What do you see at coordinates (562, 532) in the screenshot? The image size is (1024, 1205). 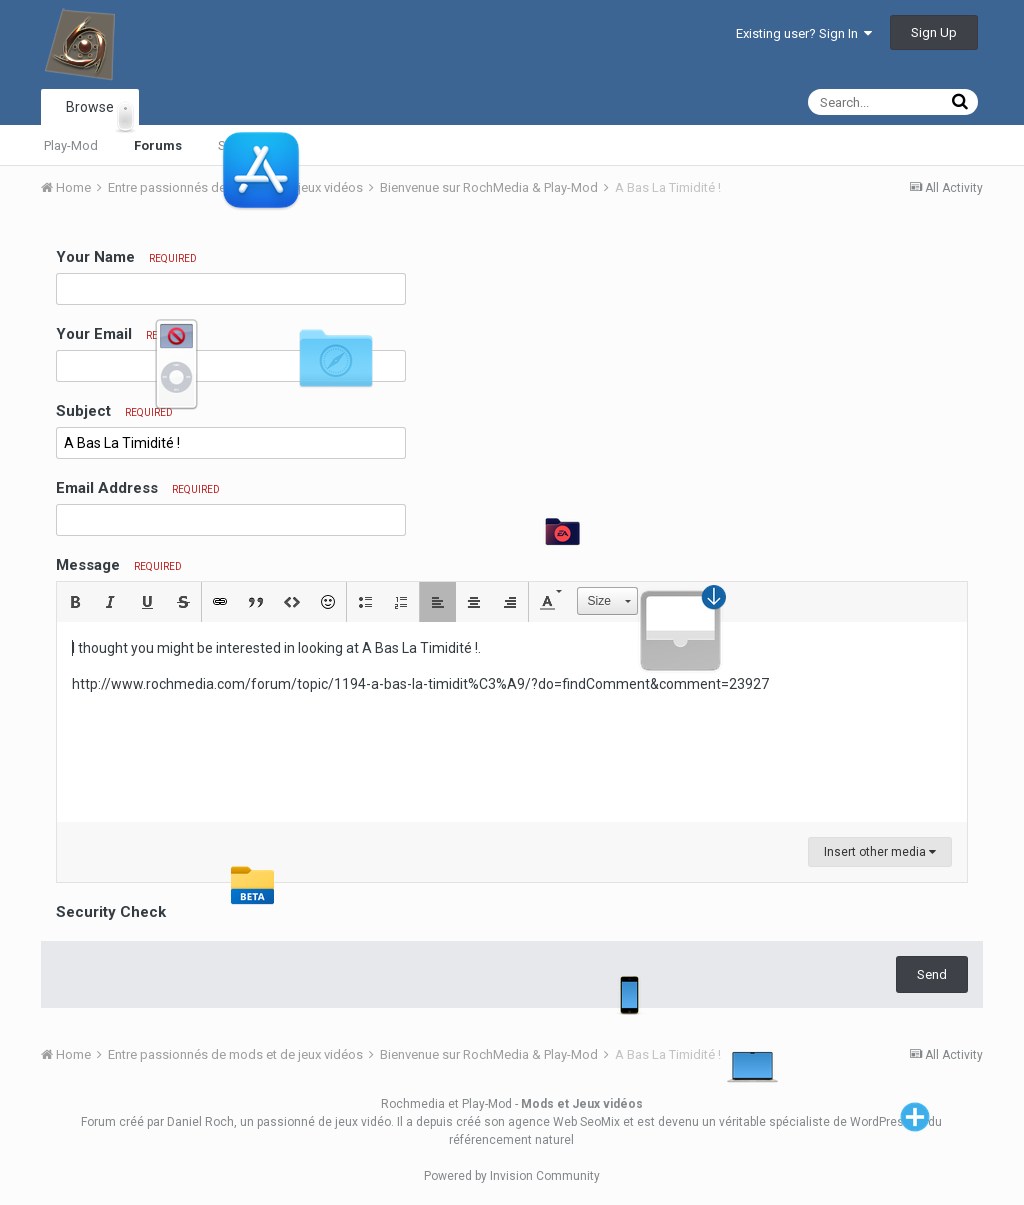 I see `folder for EA (Electronic Arts) games or applications` at bounding box center [562, 532].